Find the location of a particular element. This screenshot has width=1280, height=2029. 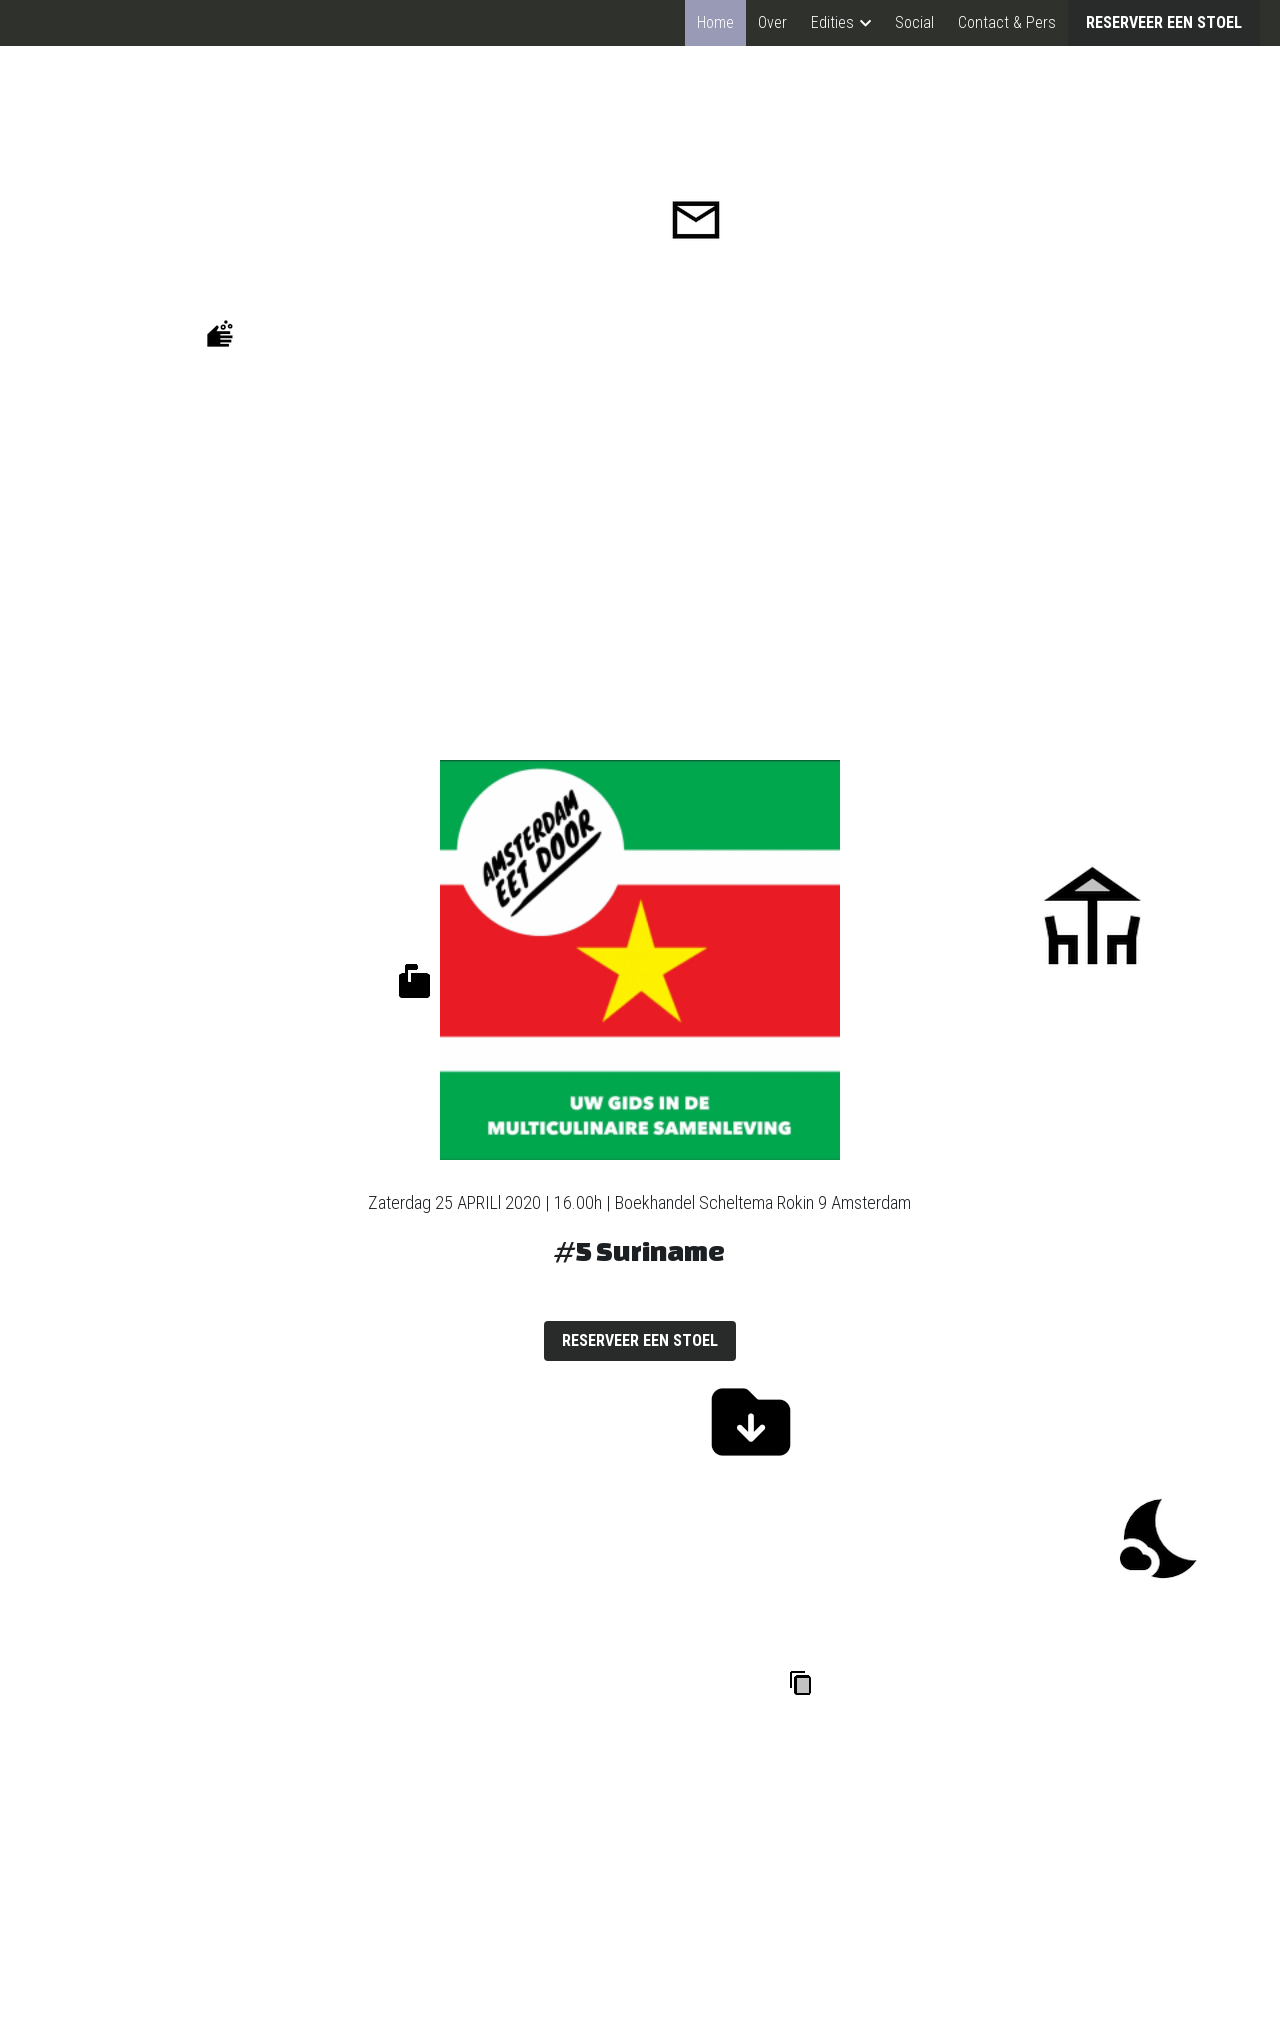

access outdoor deck or patio settings is located at coordinates (1092, 915).